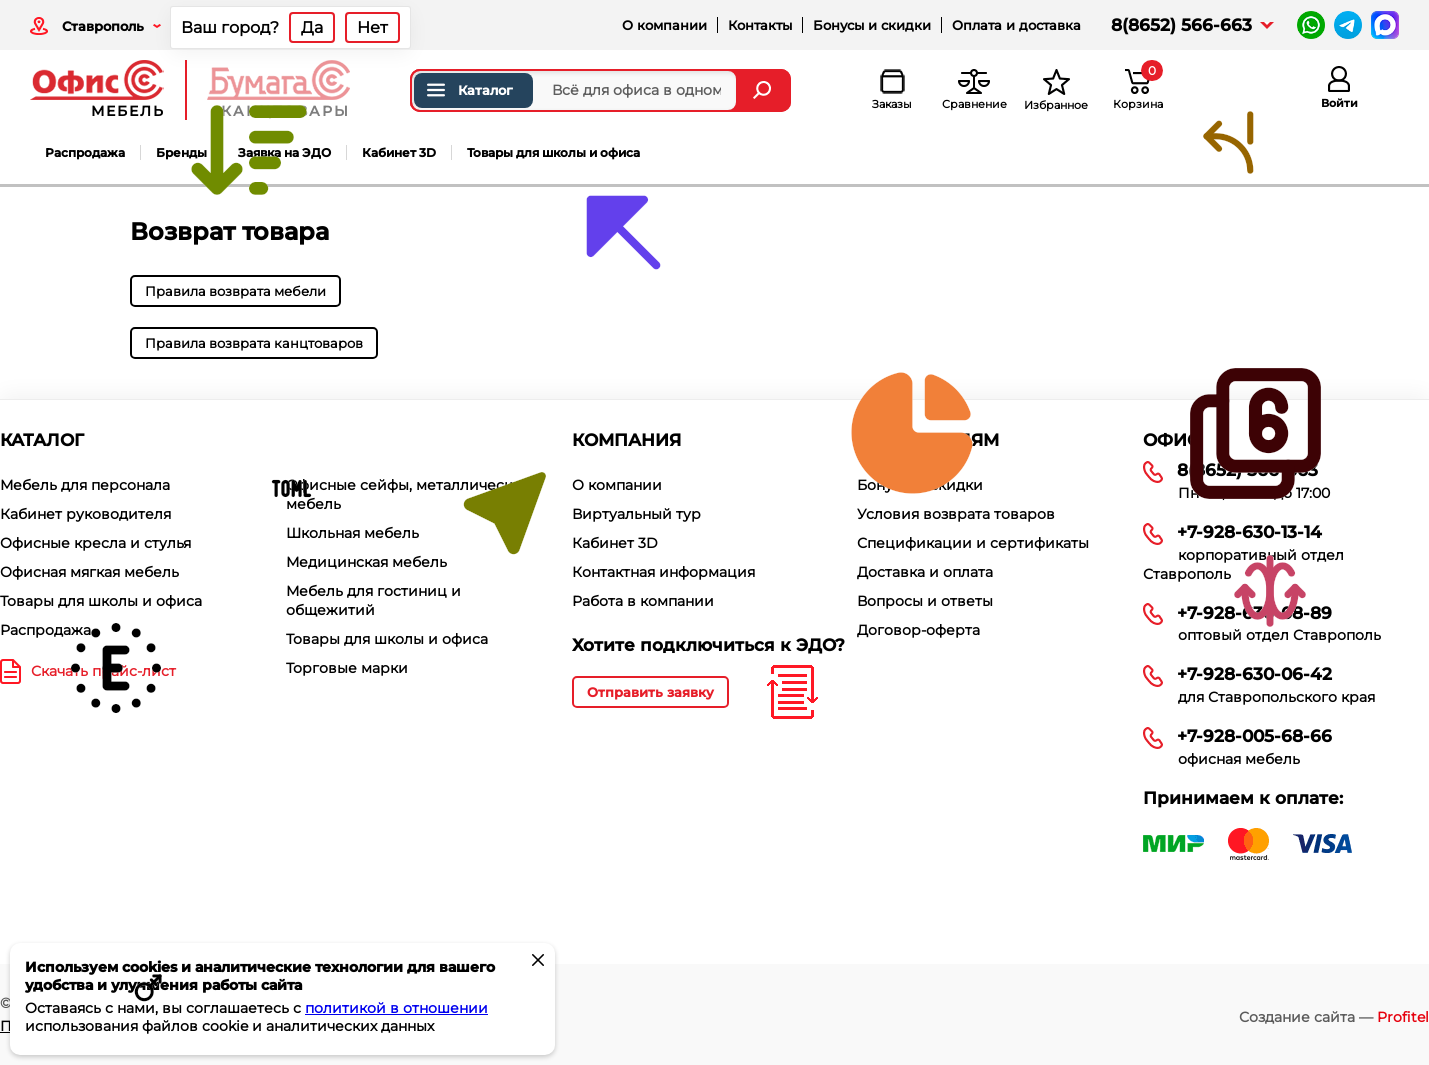 Image resolution: width=1429 pixels, height=1065 pixels. Describe the element at coordinates (291, 488) in the screenshot. I see `indicates a TOML configuration file` at that location.